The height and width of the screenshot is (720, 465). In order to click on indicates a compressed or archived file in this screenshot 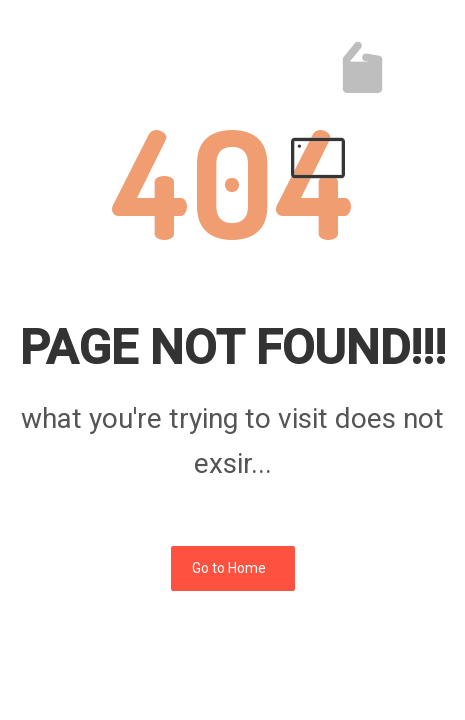, I will do `click(362, 61)`.